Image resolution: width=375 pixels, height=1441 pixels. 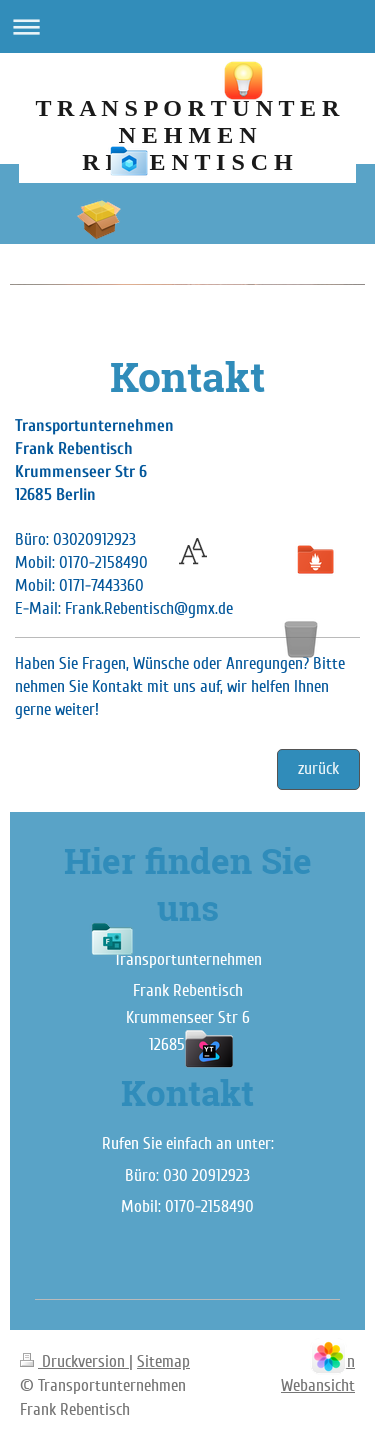 I want to click on folder containing Microsoft Forms files, so click(x=112, y=940).